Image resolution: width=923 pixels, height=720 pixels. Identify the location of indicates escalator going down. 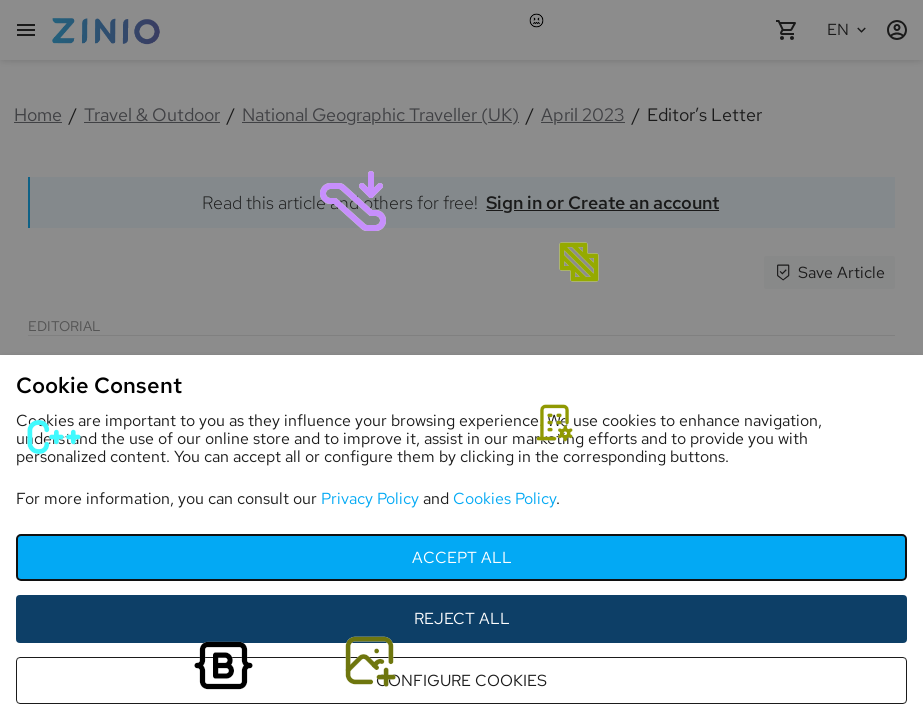
(353, 201).